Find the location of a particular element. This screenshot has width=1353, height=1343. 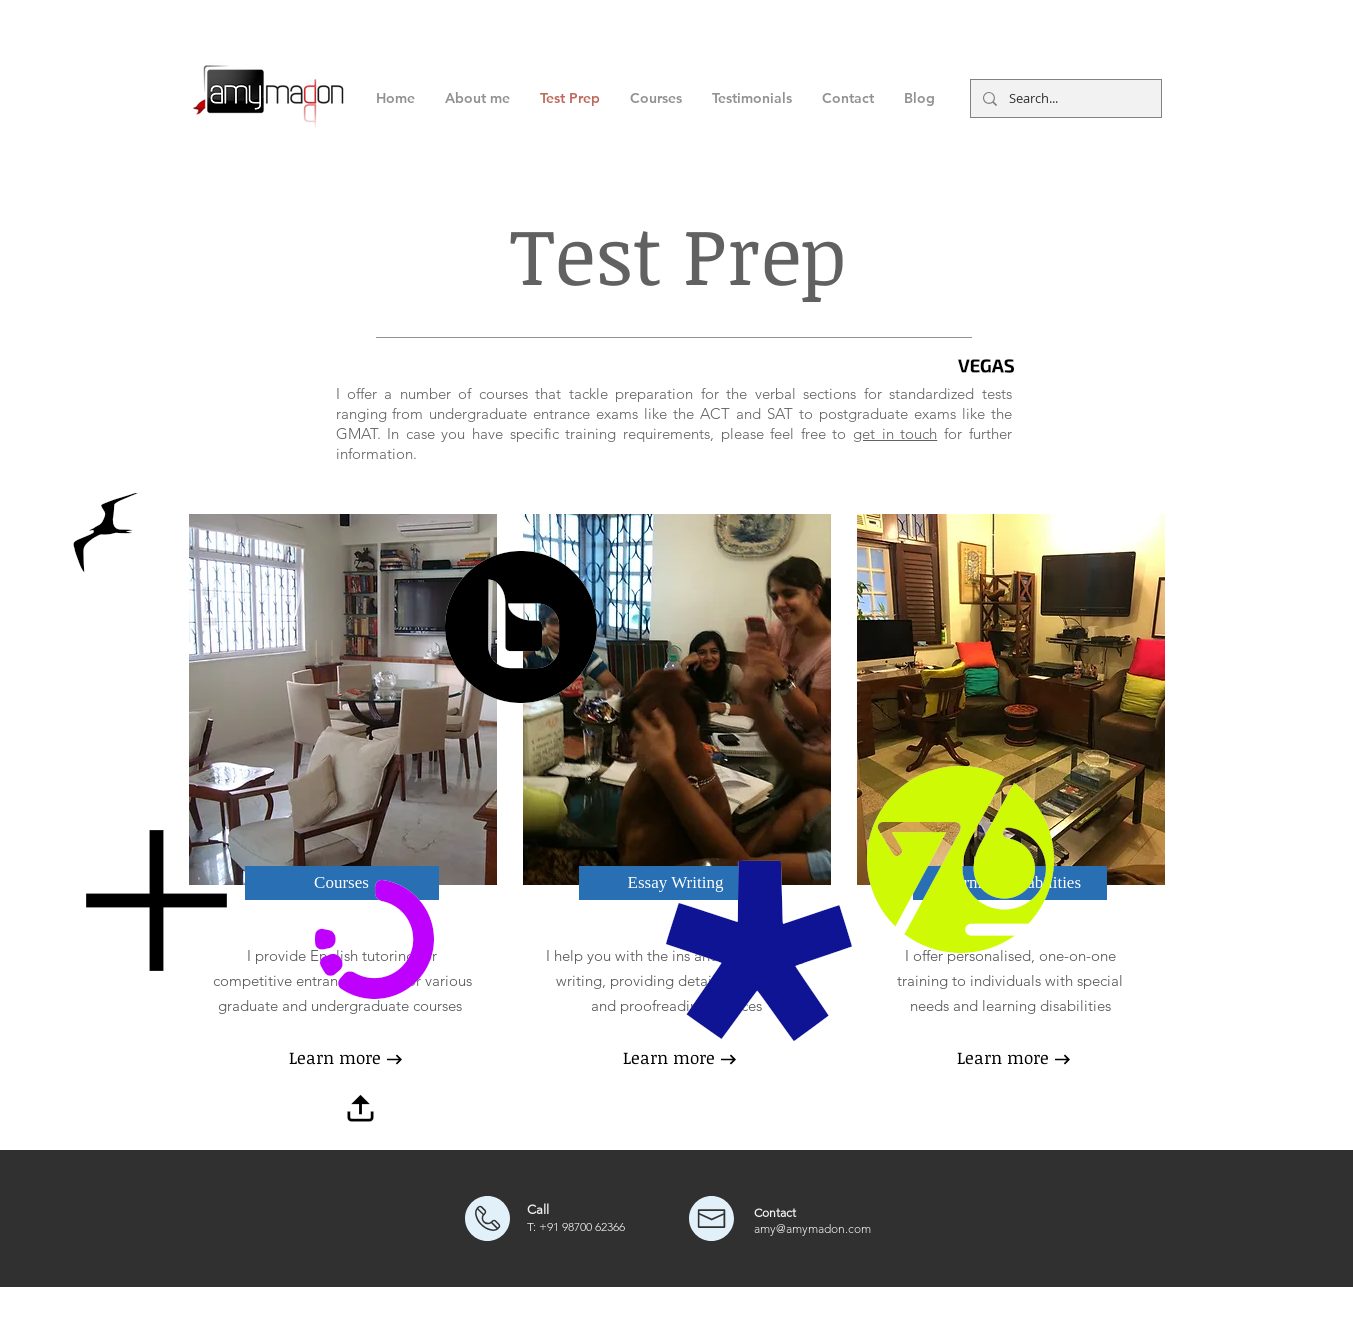

open BigBlueButton video conferencing app is located at coordinates (521, 627).